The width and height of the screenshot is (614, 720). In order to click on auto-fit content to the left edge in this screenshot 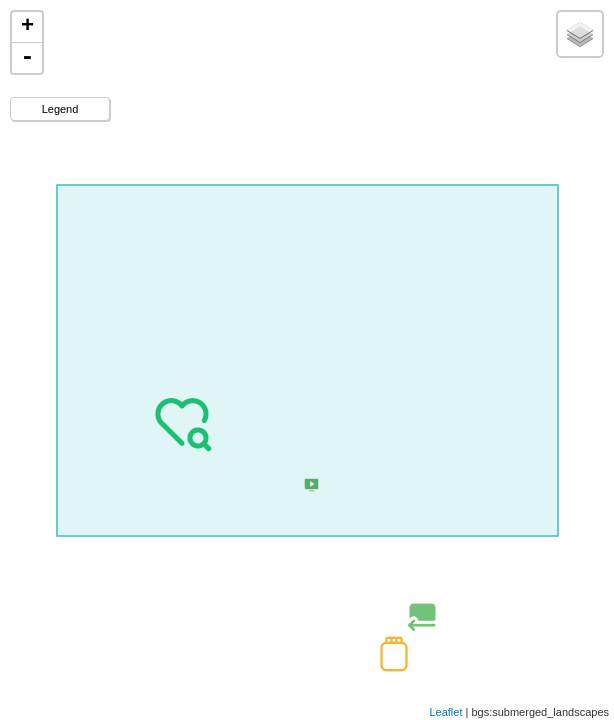, I will do `click(422, 616)`.